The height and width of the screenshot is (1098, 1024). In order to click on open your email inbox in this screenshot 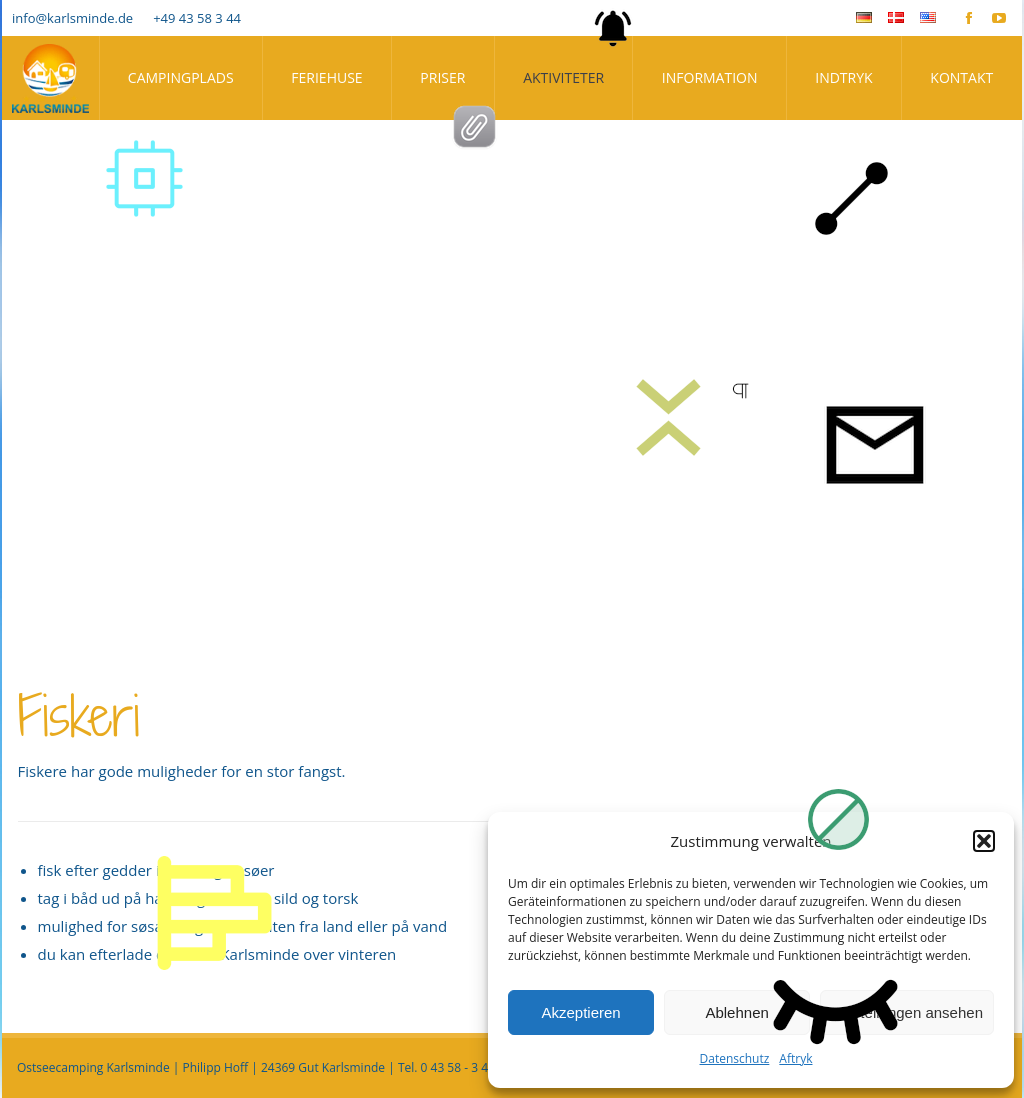, I will do `click(875, 445)`.